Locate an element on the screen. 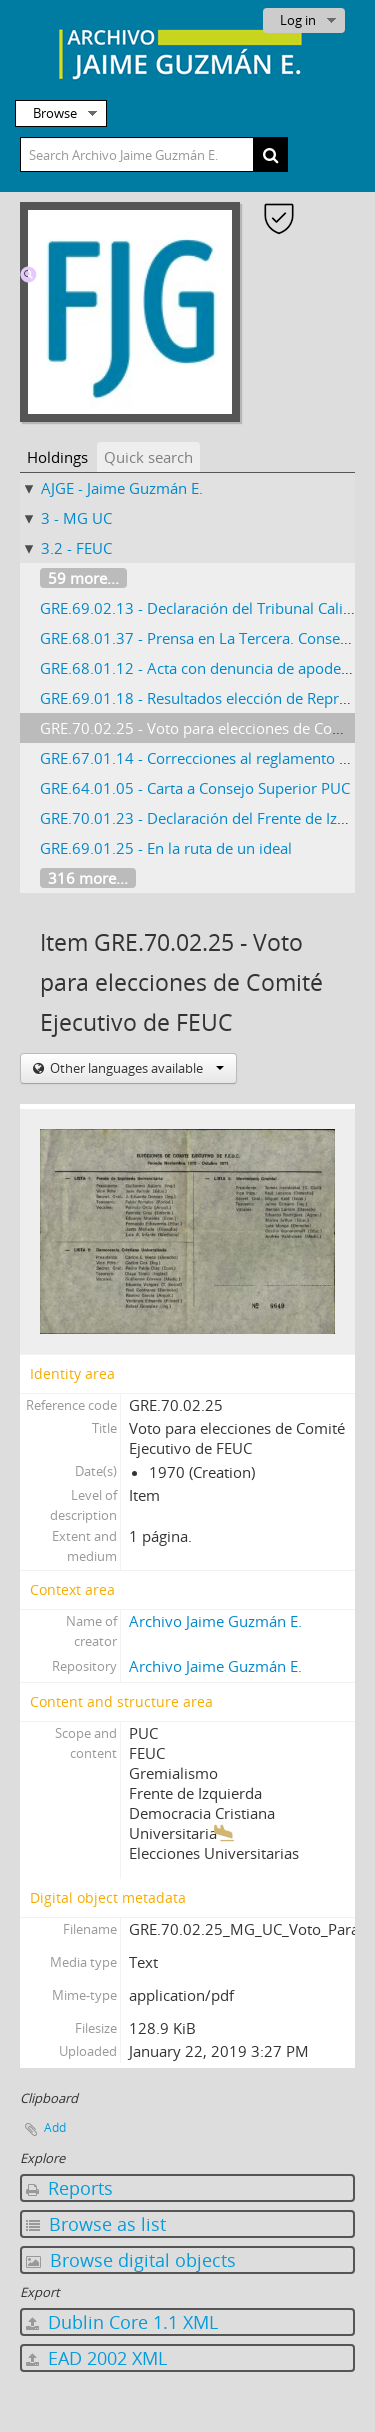  indicates flight arrival status is located at coordinates (223, 1833).